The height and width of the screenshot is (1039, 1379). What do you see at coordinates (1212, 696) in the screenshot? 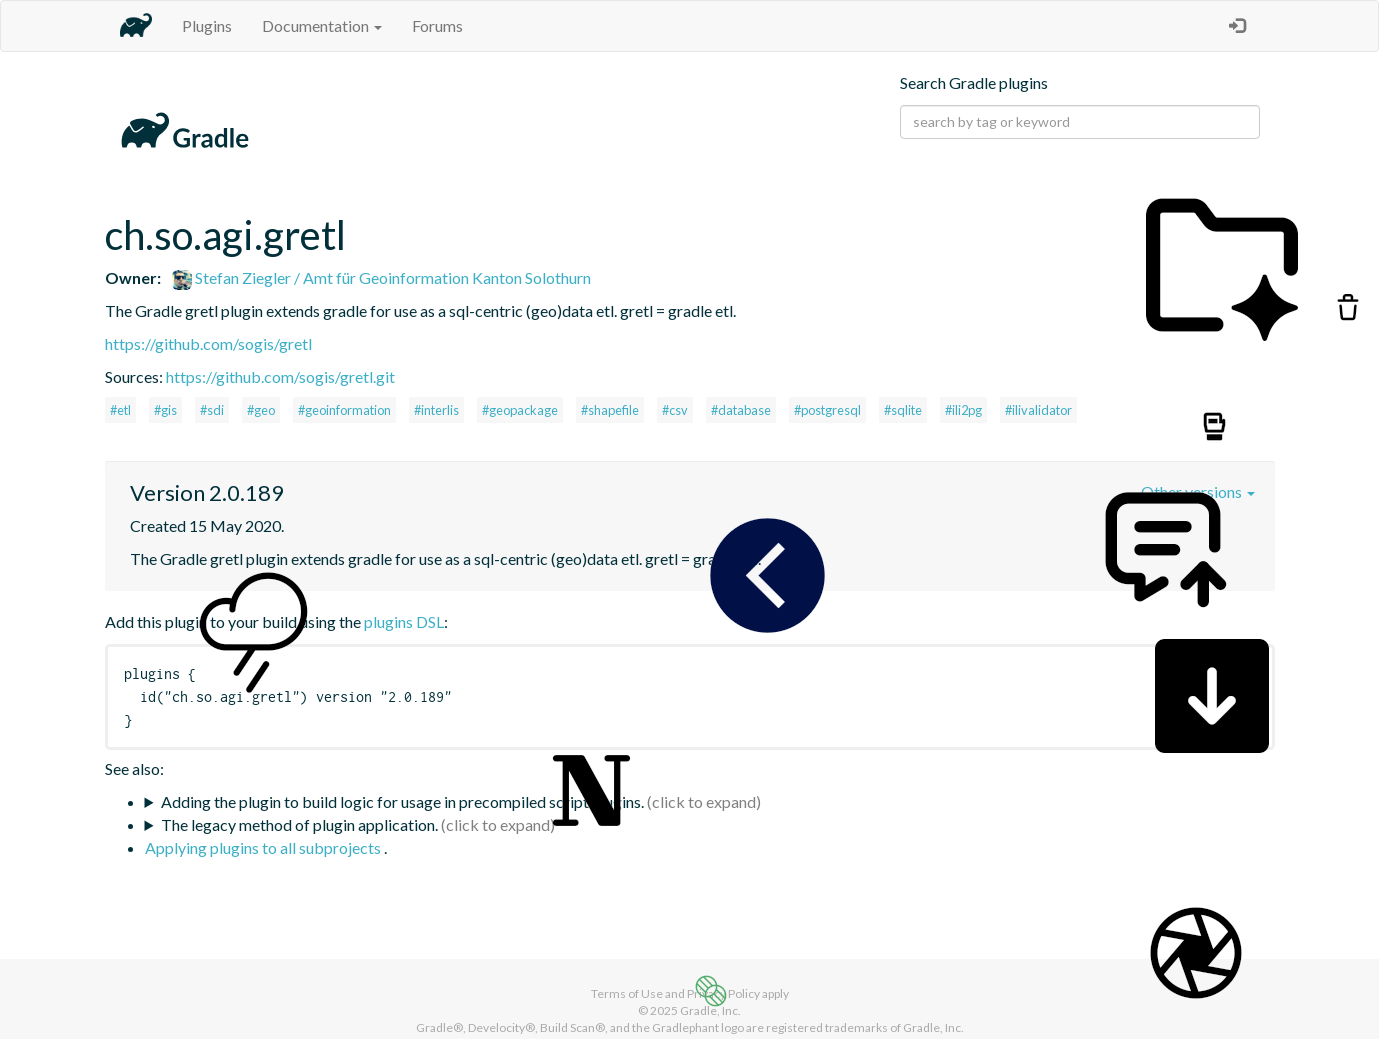
I see `download file or content` at bounding box center [1212, 696].